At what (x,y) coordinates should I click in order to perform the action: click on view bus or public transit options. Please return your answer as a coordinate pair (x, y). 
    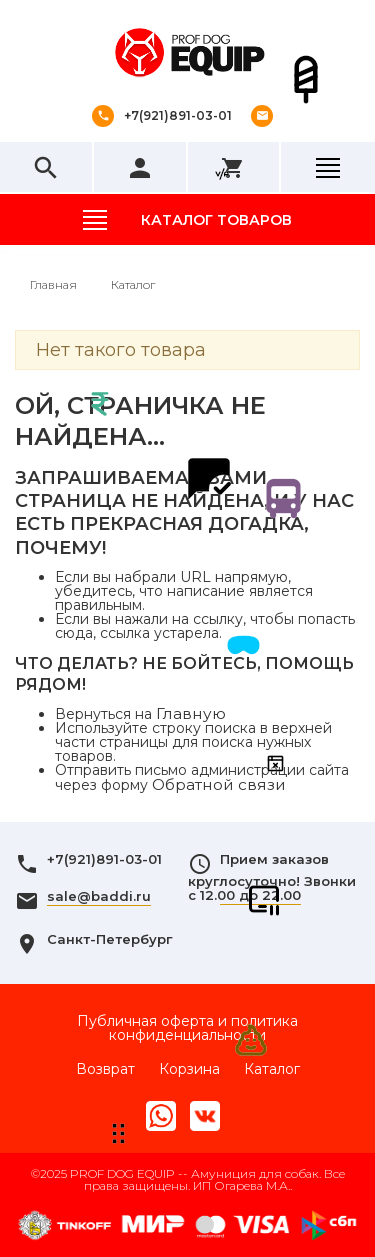
    Looking at the image, I should click on (283, 498).